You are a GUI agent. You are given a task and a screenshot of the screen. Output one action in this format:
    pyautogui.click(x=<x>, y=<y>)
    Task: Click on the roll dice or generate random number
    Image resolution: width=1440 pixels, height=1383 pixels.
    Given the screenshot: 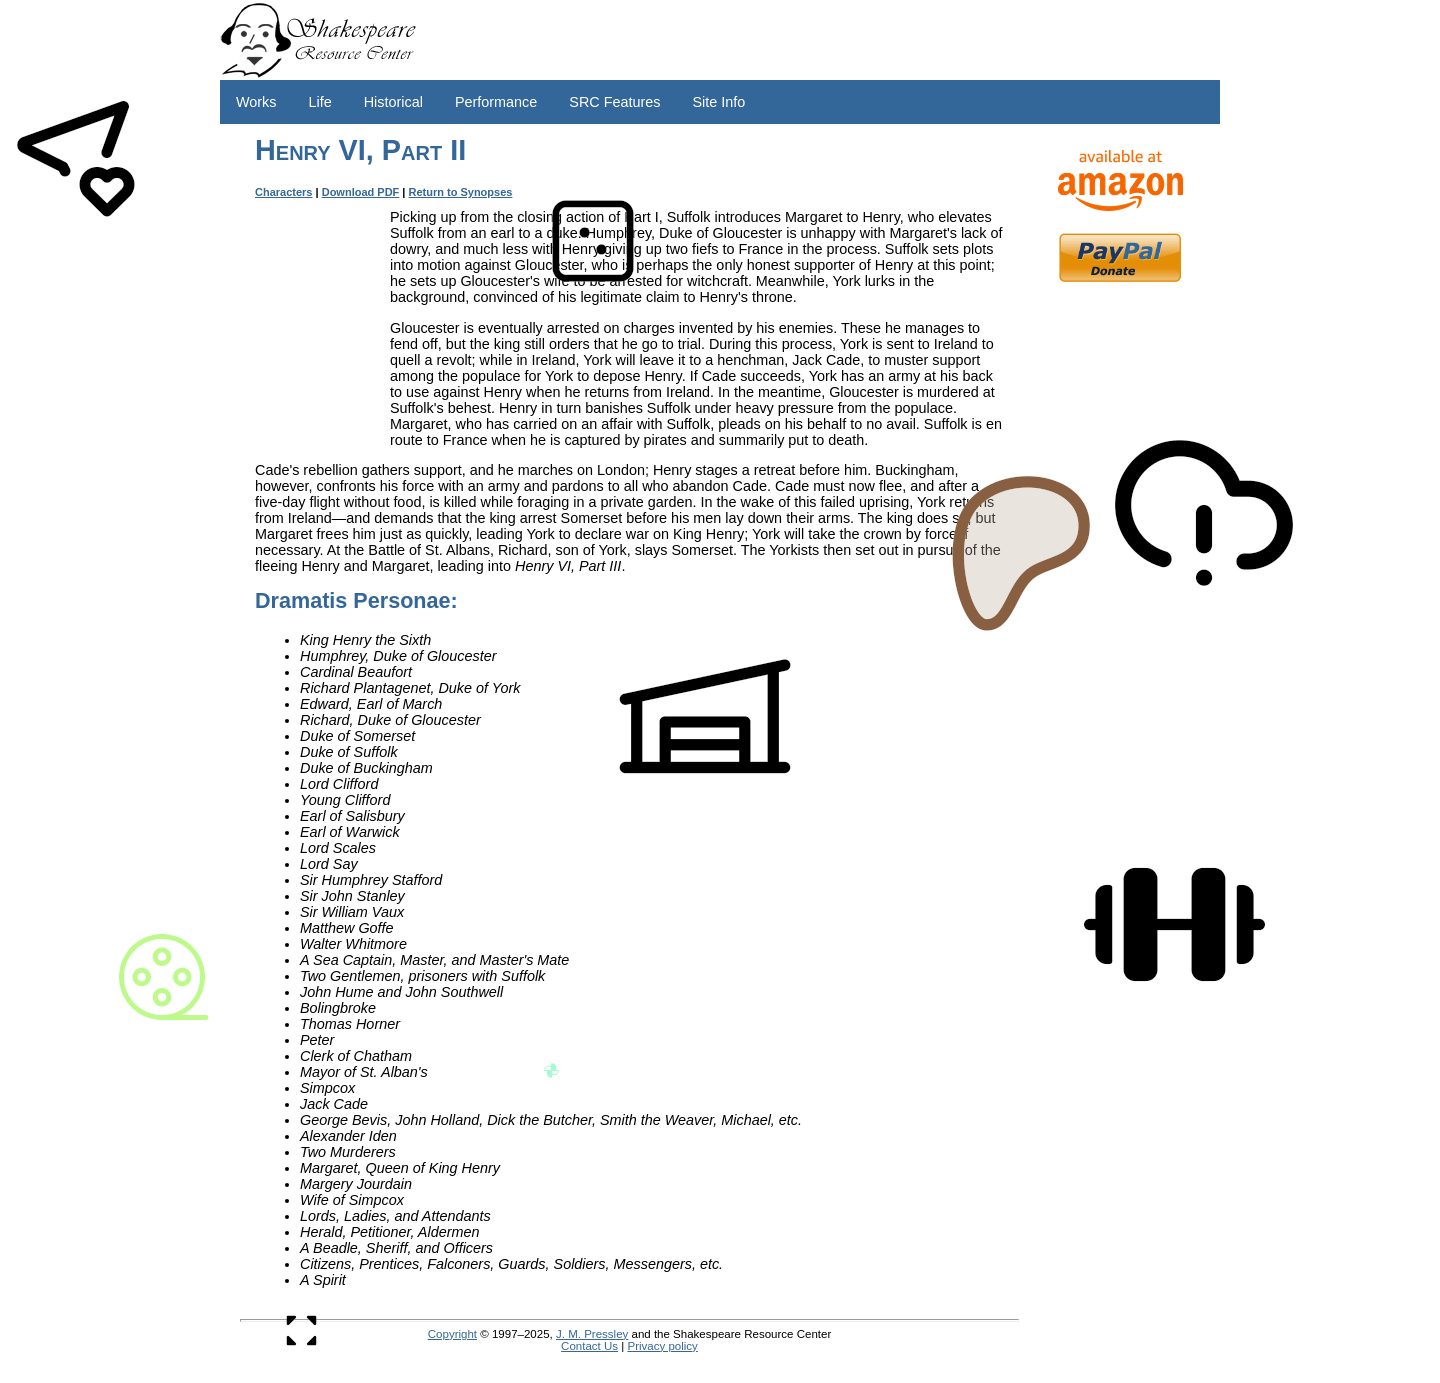 What is the action you would take?
    pyautogui.click(x=593, y=241)
    